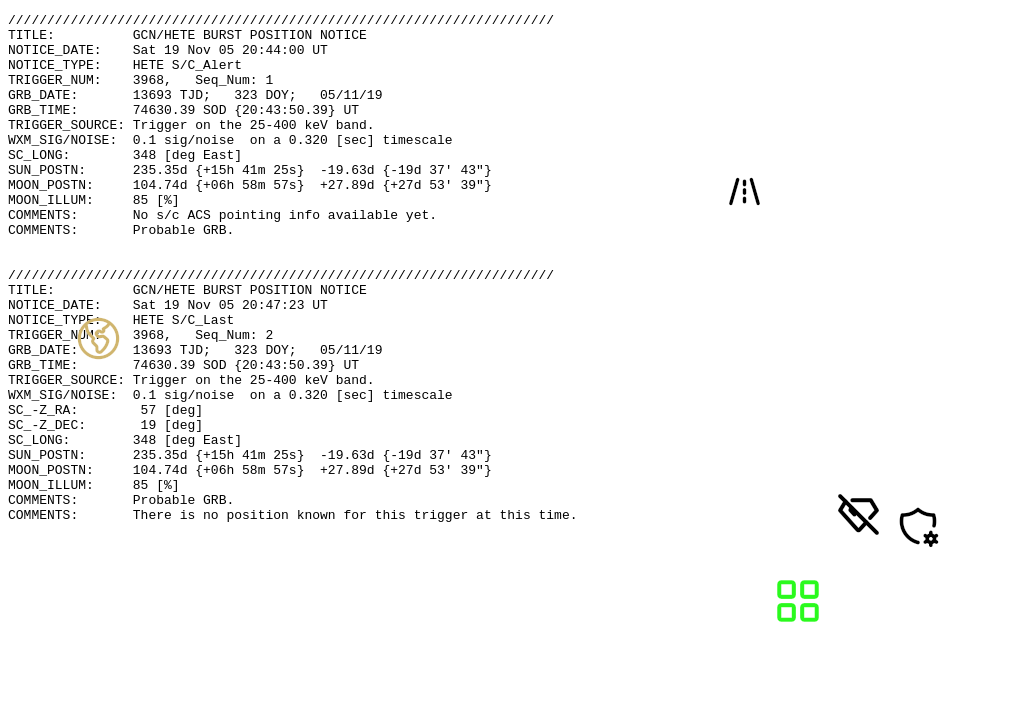 The width and height of the screenshot is (1024, 720). Describe the element at coordinates (798, 601) in the screenshot. I see `switch to grid view` at that location.